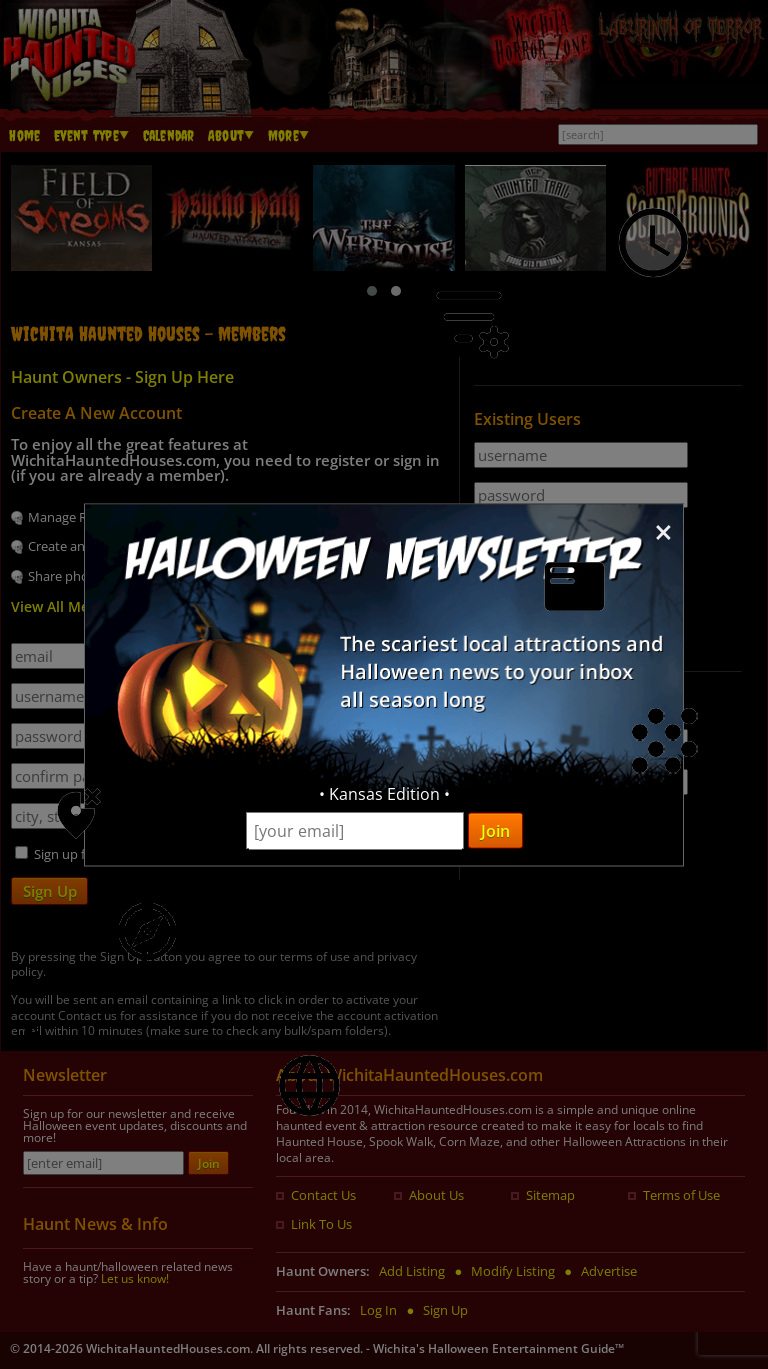  I want to click on remove a saved location pin, so click(76, 813).